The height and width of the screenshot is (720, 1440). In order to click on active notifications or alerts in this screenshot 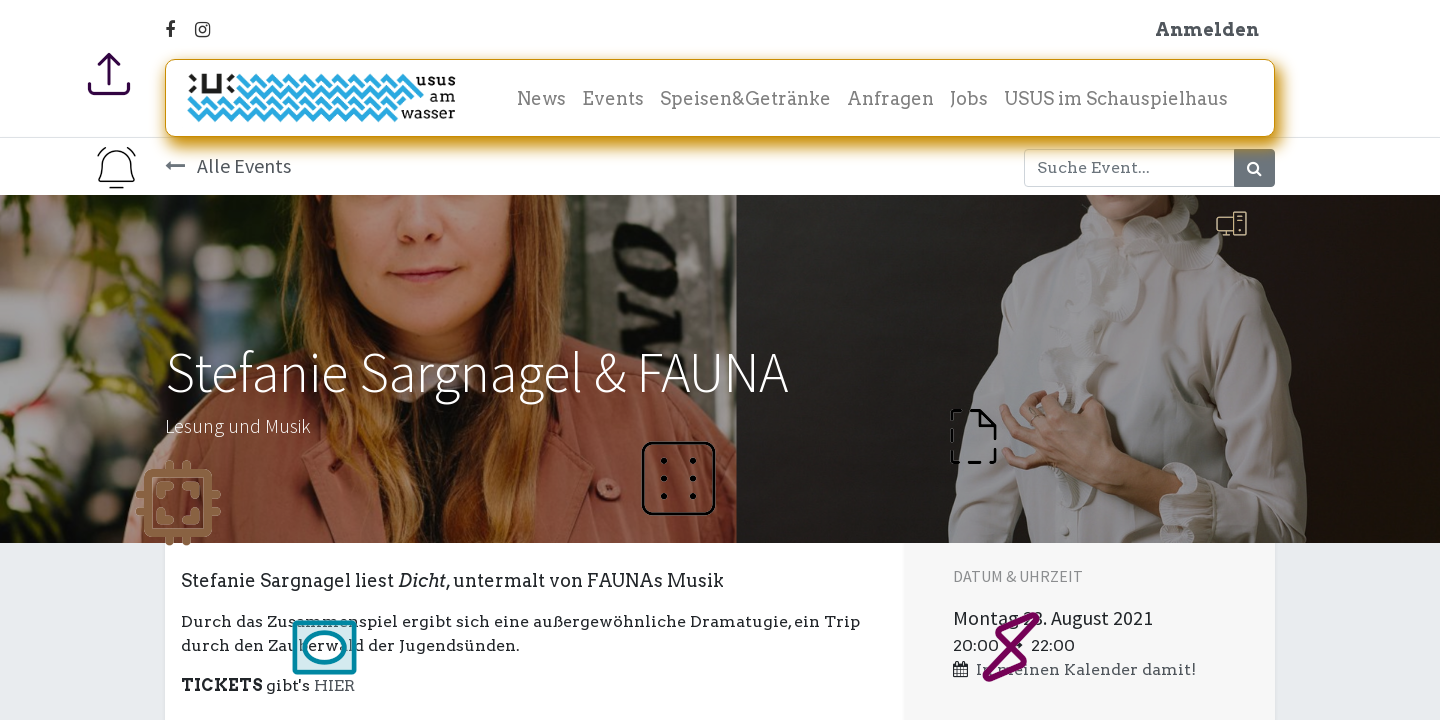, I will do `click(116, 168)`.